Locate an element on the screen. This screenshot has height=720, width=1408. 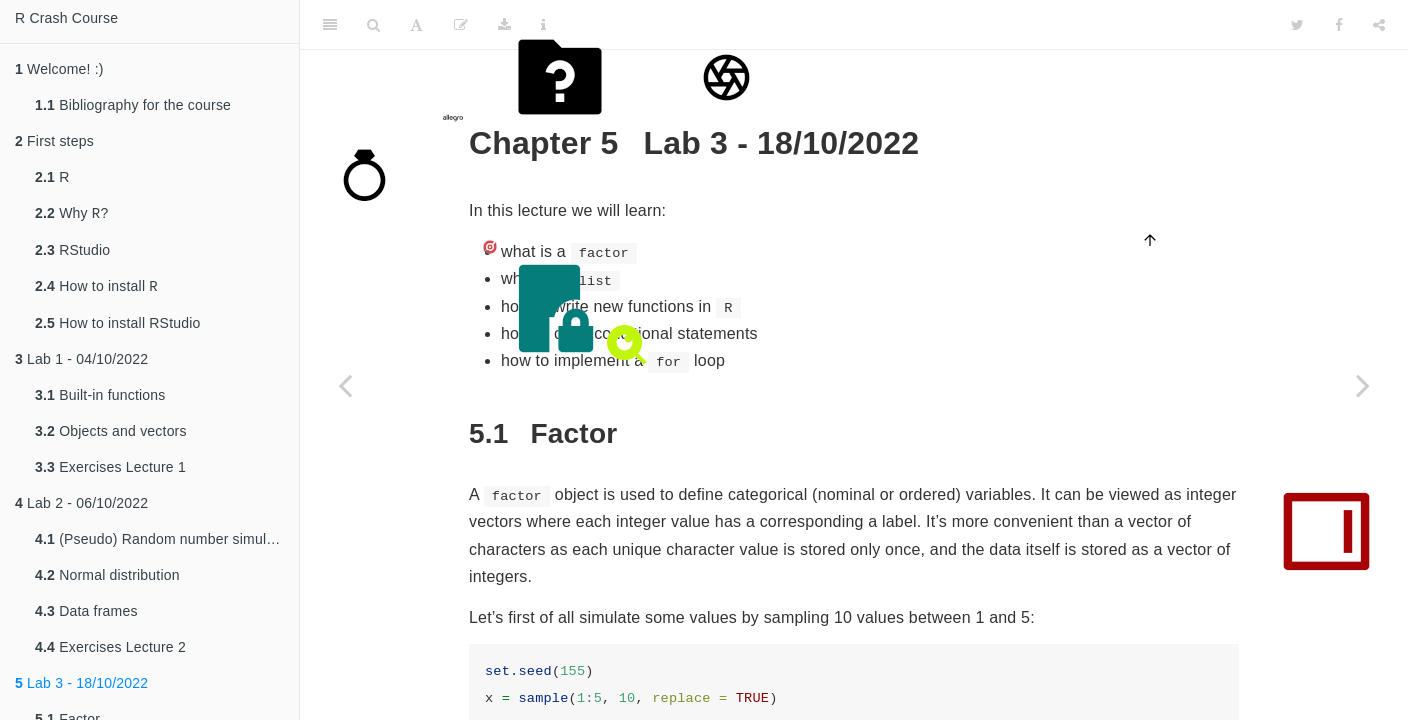
scroll to top of page is located at coordinates (1150, 240).